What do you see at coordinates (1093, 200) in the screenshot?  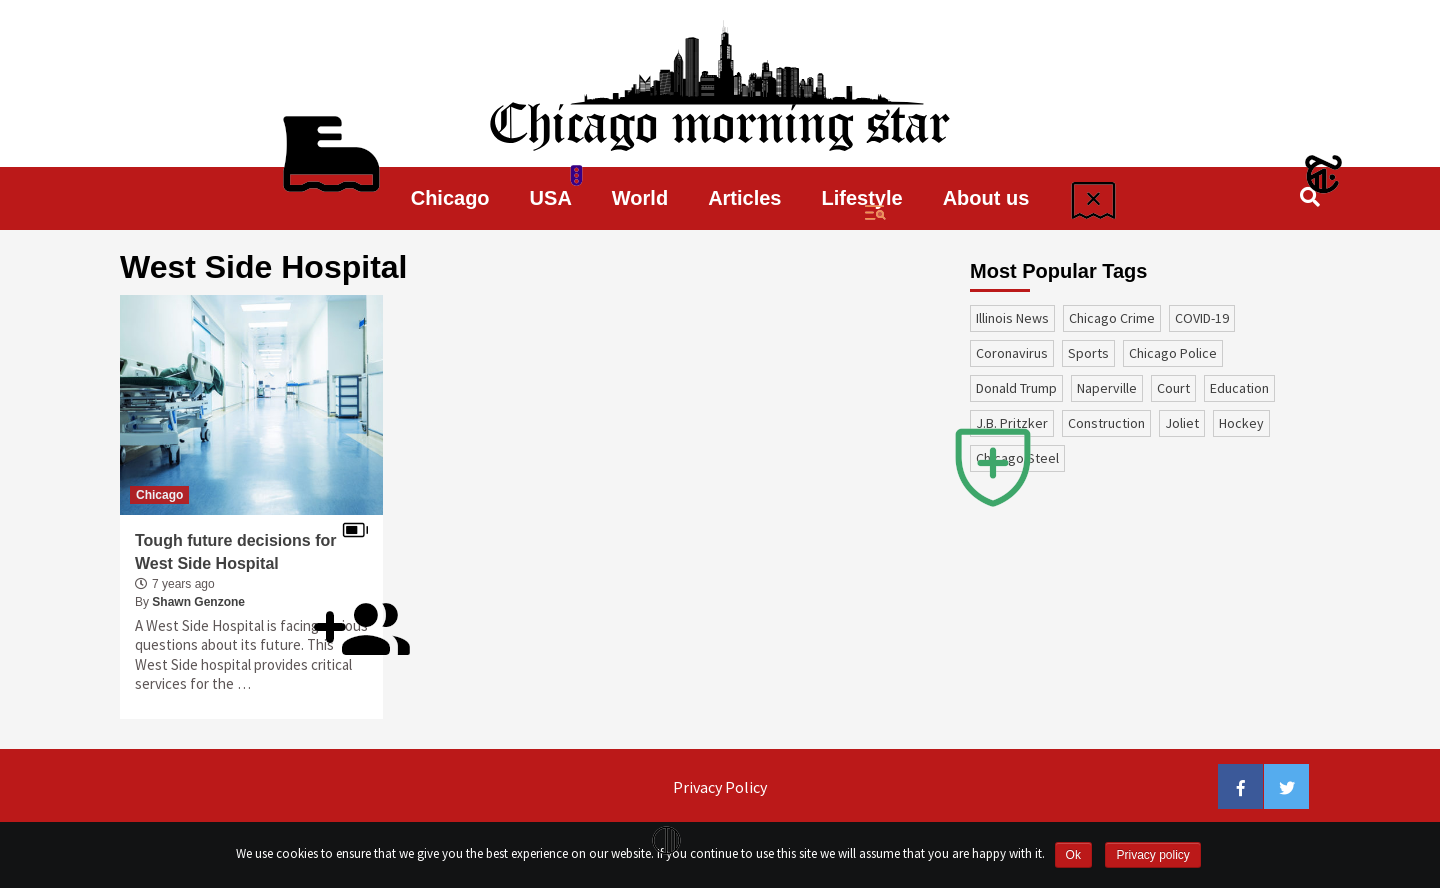 I see `cancel or void a receipt` at bounding box center [1093, 200].